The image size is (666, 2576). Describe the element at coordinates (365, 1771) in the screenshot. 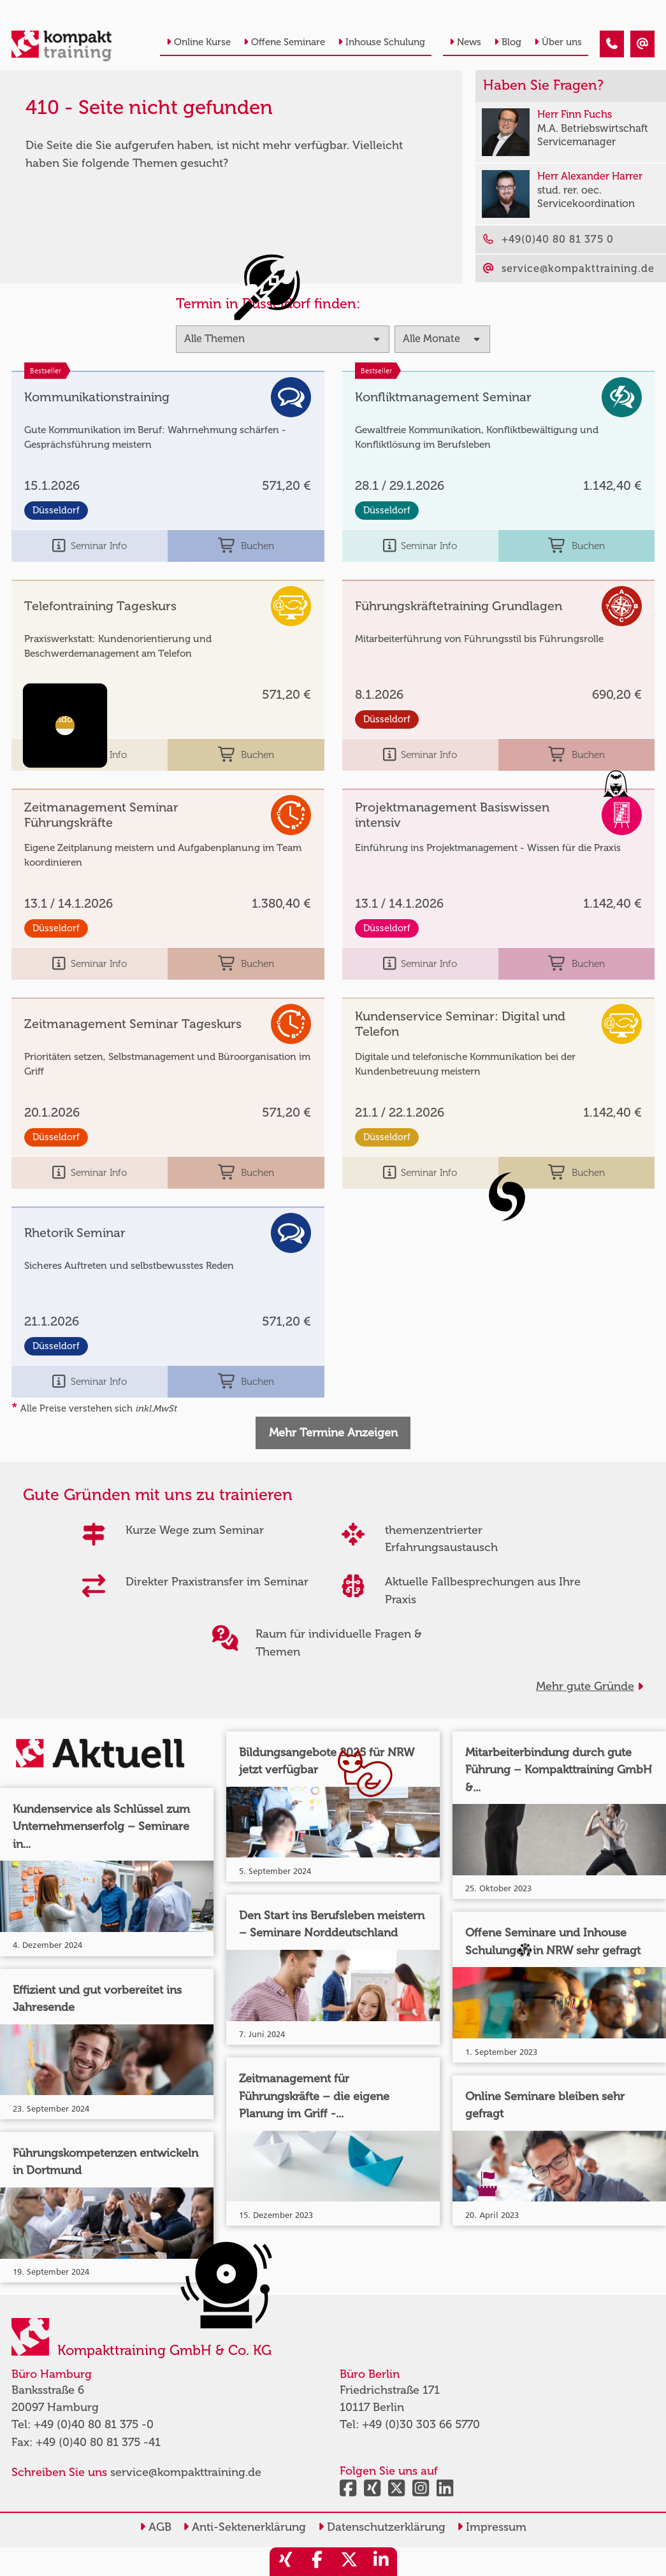

I see `decorative cat icon for pet-related content` at that location.